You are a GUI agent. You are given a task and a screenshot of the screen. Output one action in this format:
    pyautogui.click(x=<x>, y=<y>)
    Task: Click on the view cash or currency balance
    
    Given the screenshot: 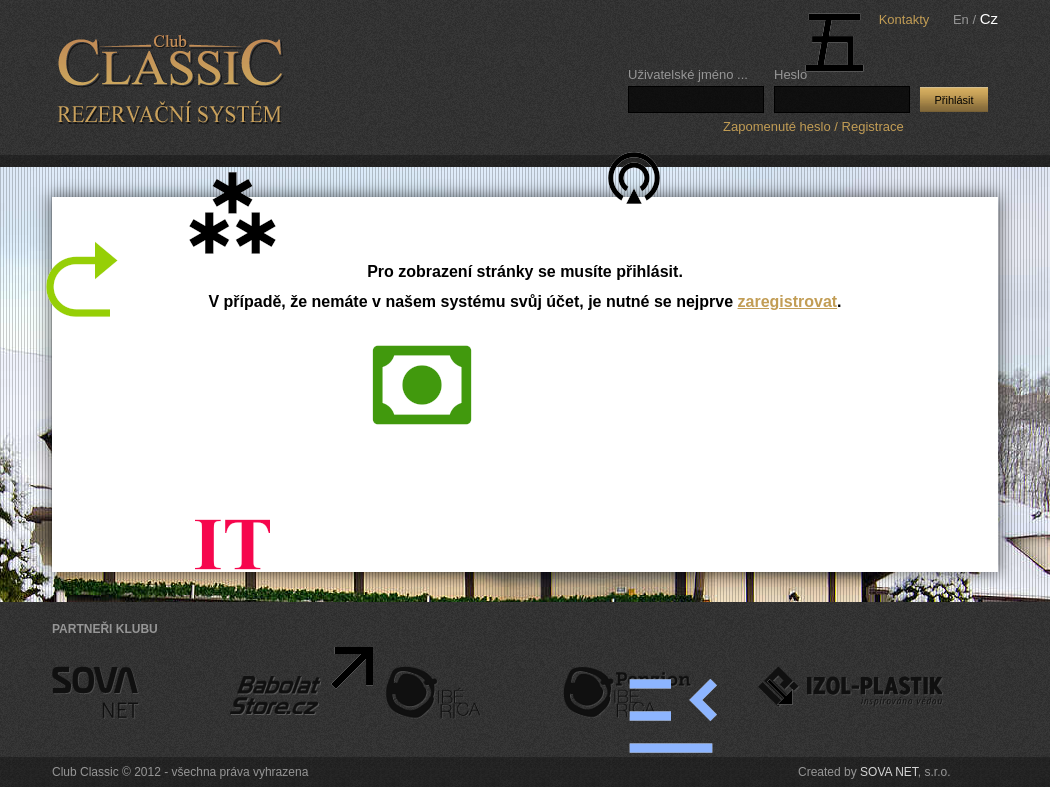 What is the action you would take?
    pyautogui.click(x=422, y=385)
    